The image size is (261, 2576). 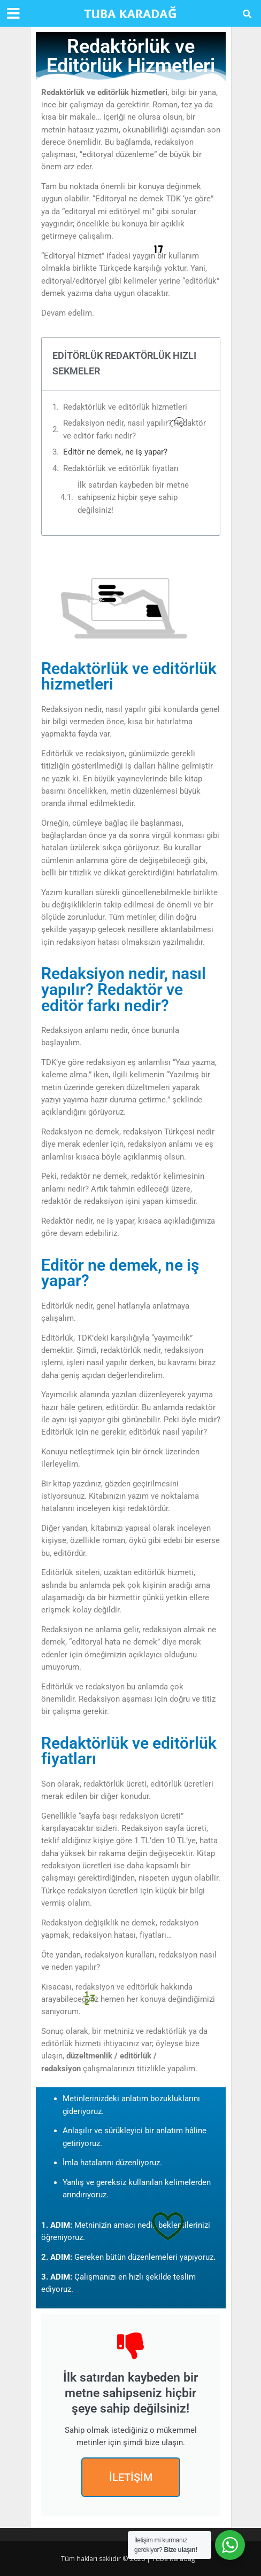 What do you see at coordinates (89, 1998) in the screenshot?
I see `toggle numbered list formatting` at bounding box center [89, 1998].